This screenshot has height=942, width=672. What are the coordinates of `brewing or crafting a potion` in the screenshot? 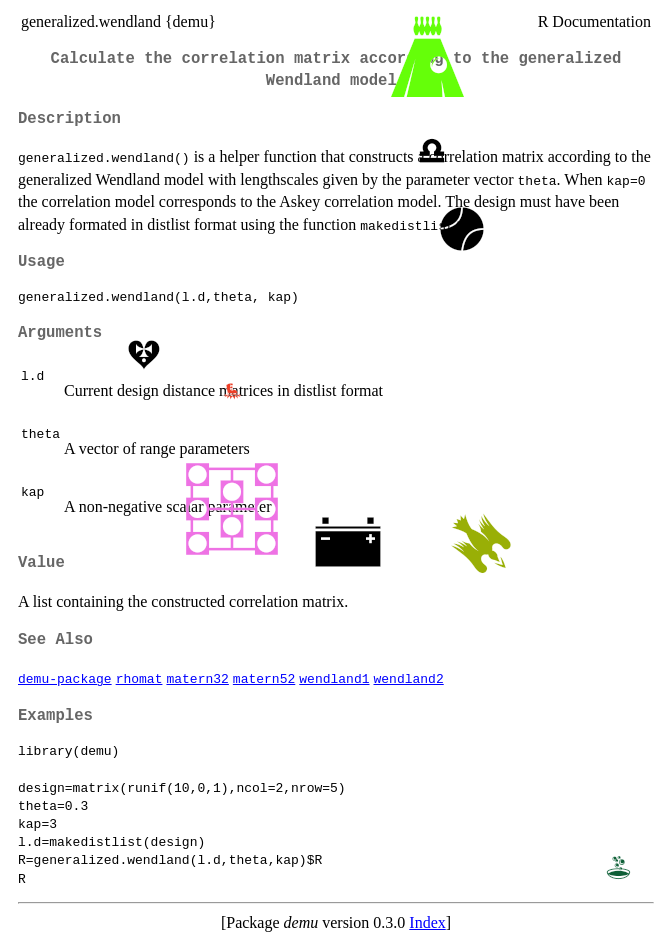 It's located at (618, 867).